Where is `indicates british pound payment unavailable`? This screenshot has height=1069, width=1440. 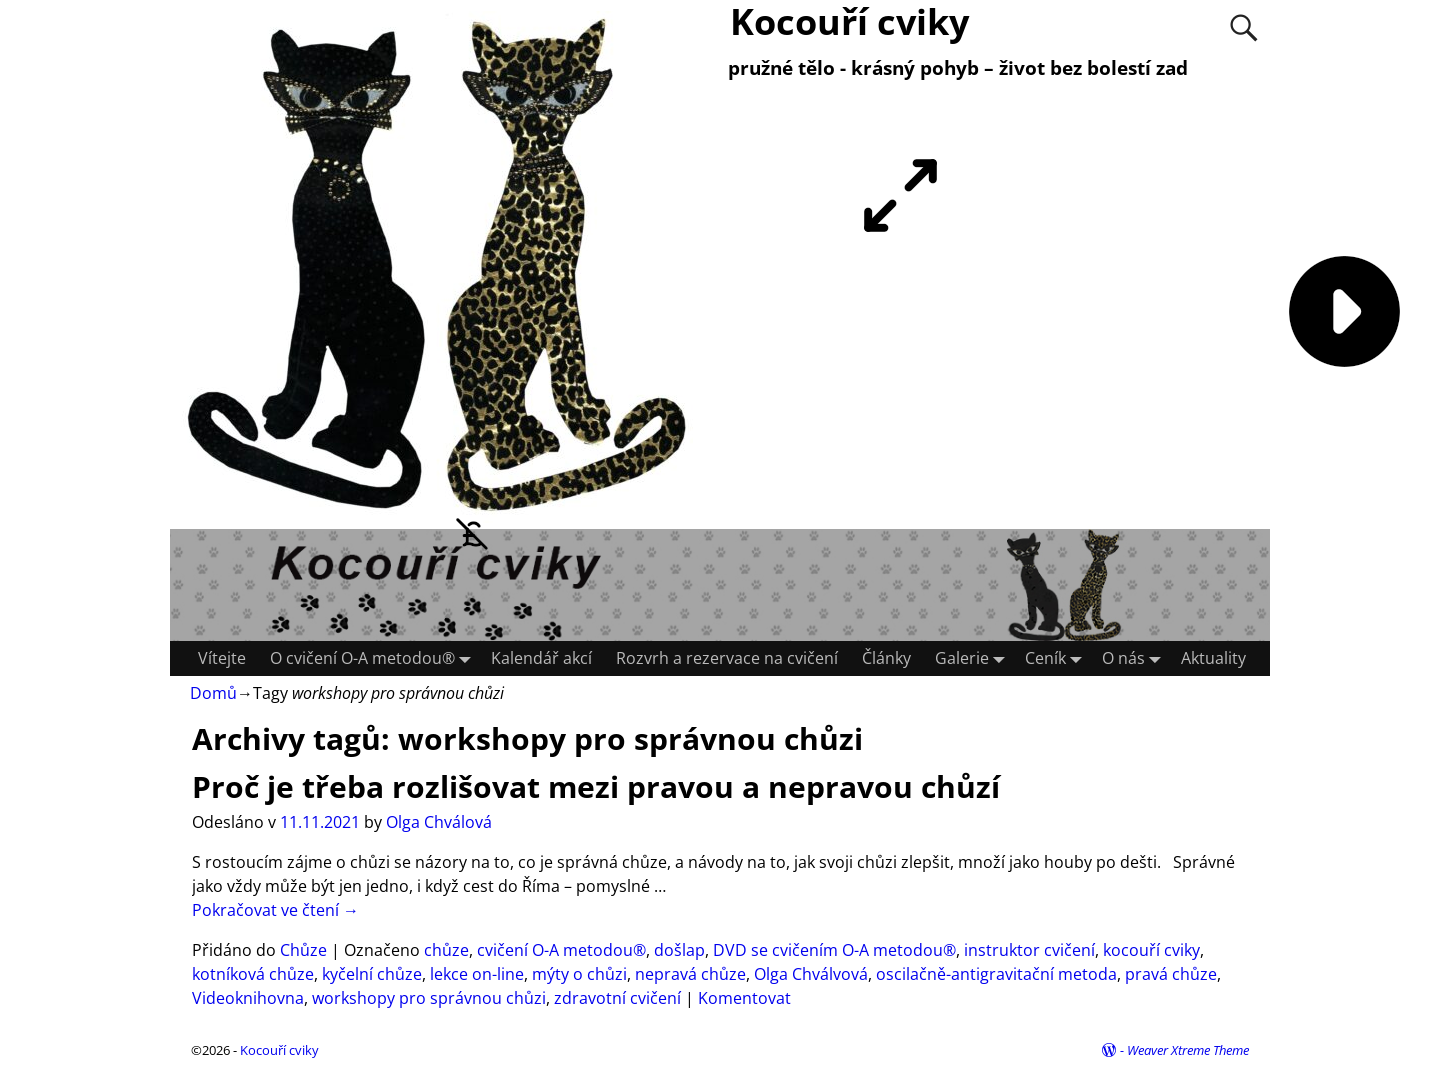 indicates british pound payment unavailable is located at coordinates (472, 534).